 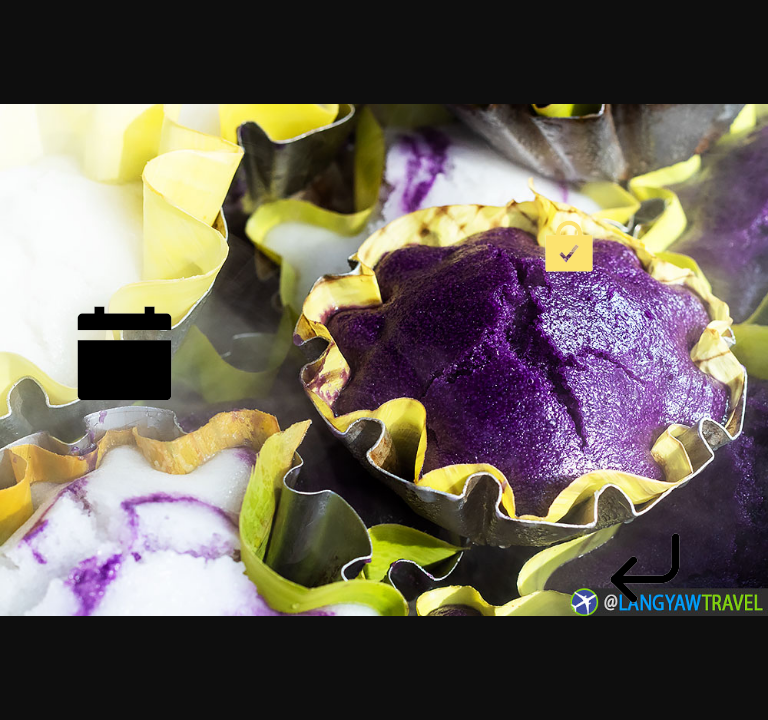 I want to click on return or enter key, so click(x=645, y=568).